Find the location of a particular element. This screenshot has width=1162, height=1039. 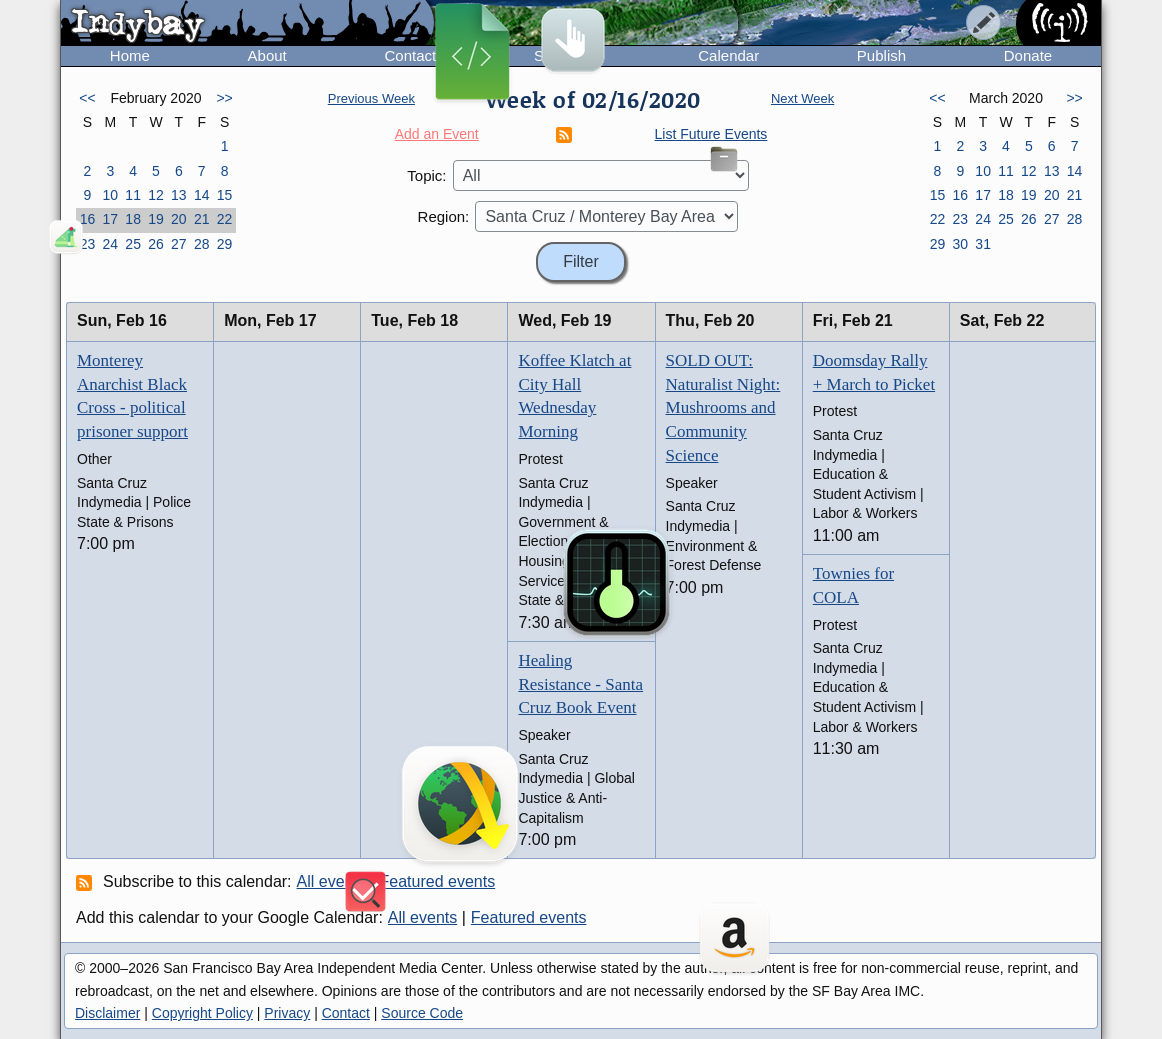

open jdownloader download manager is located at coordinates (460, 804).